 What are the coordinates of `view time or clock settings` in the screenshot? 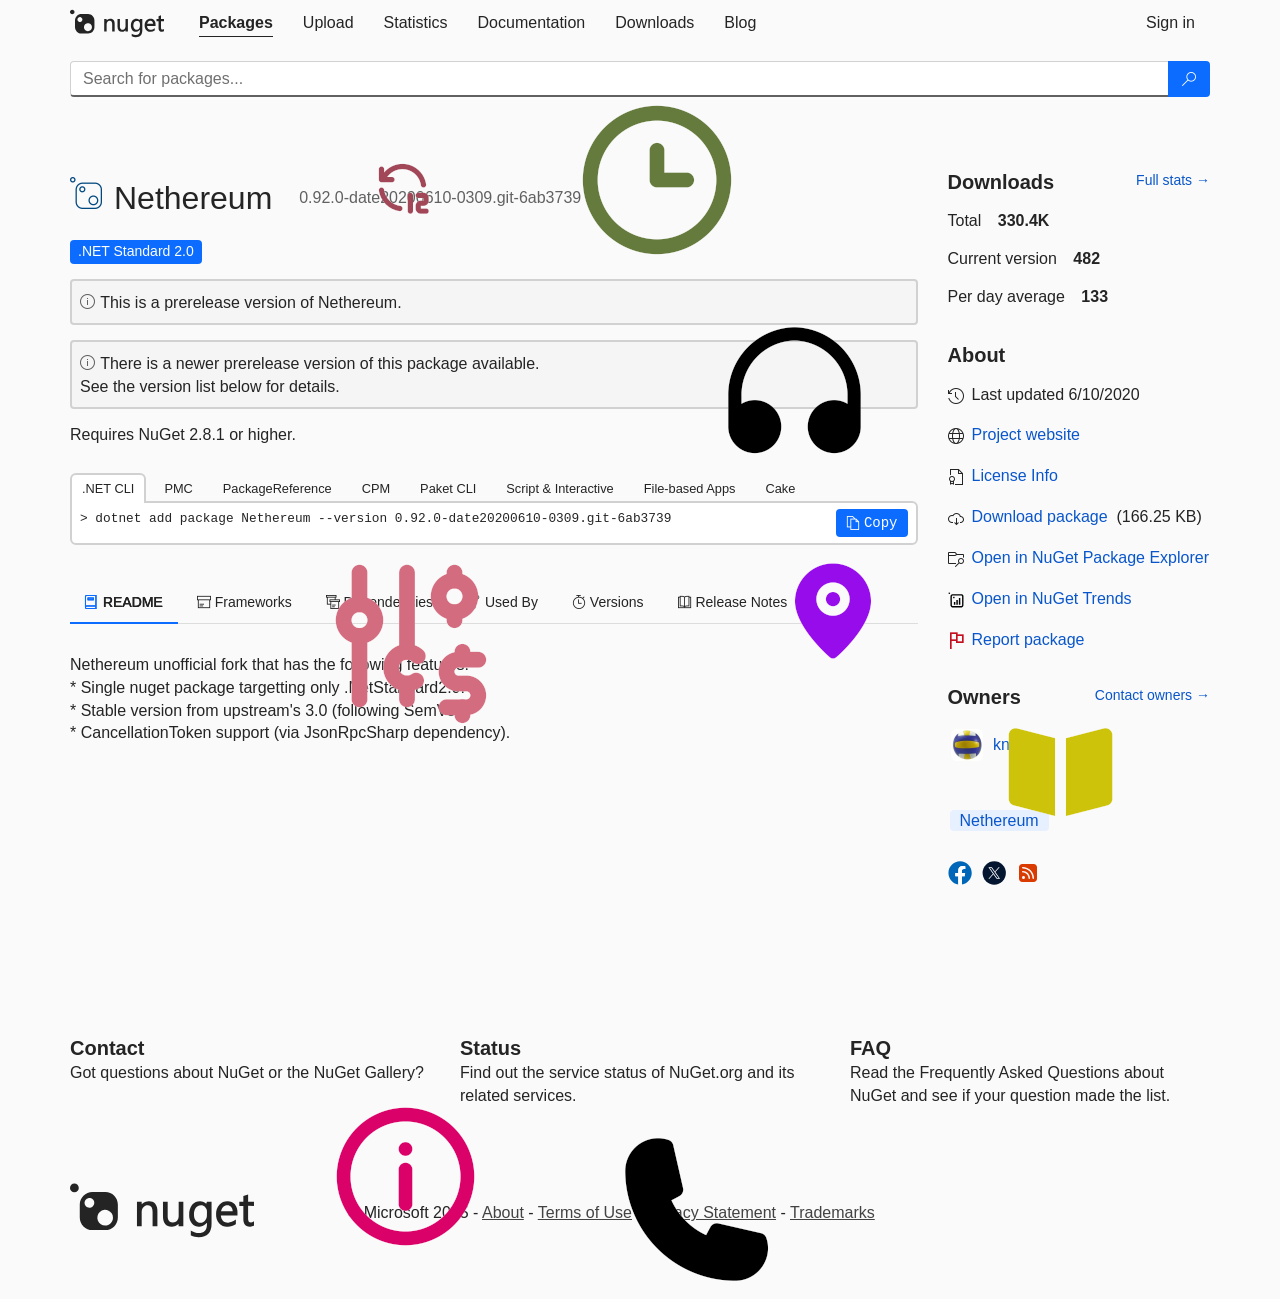 It's located at (657, 180).